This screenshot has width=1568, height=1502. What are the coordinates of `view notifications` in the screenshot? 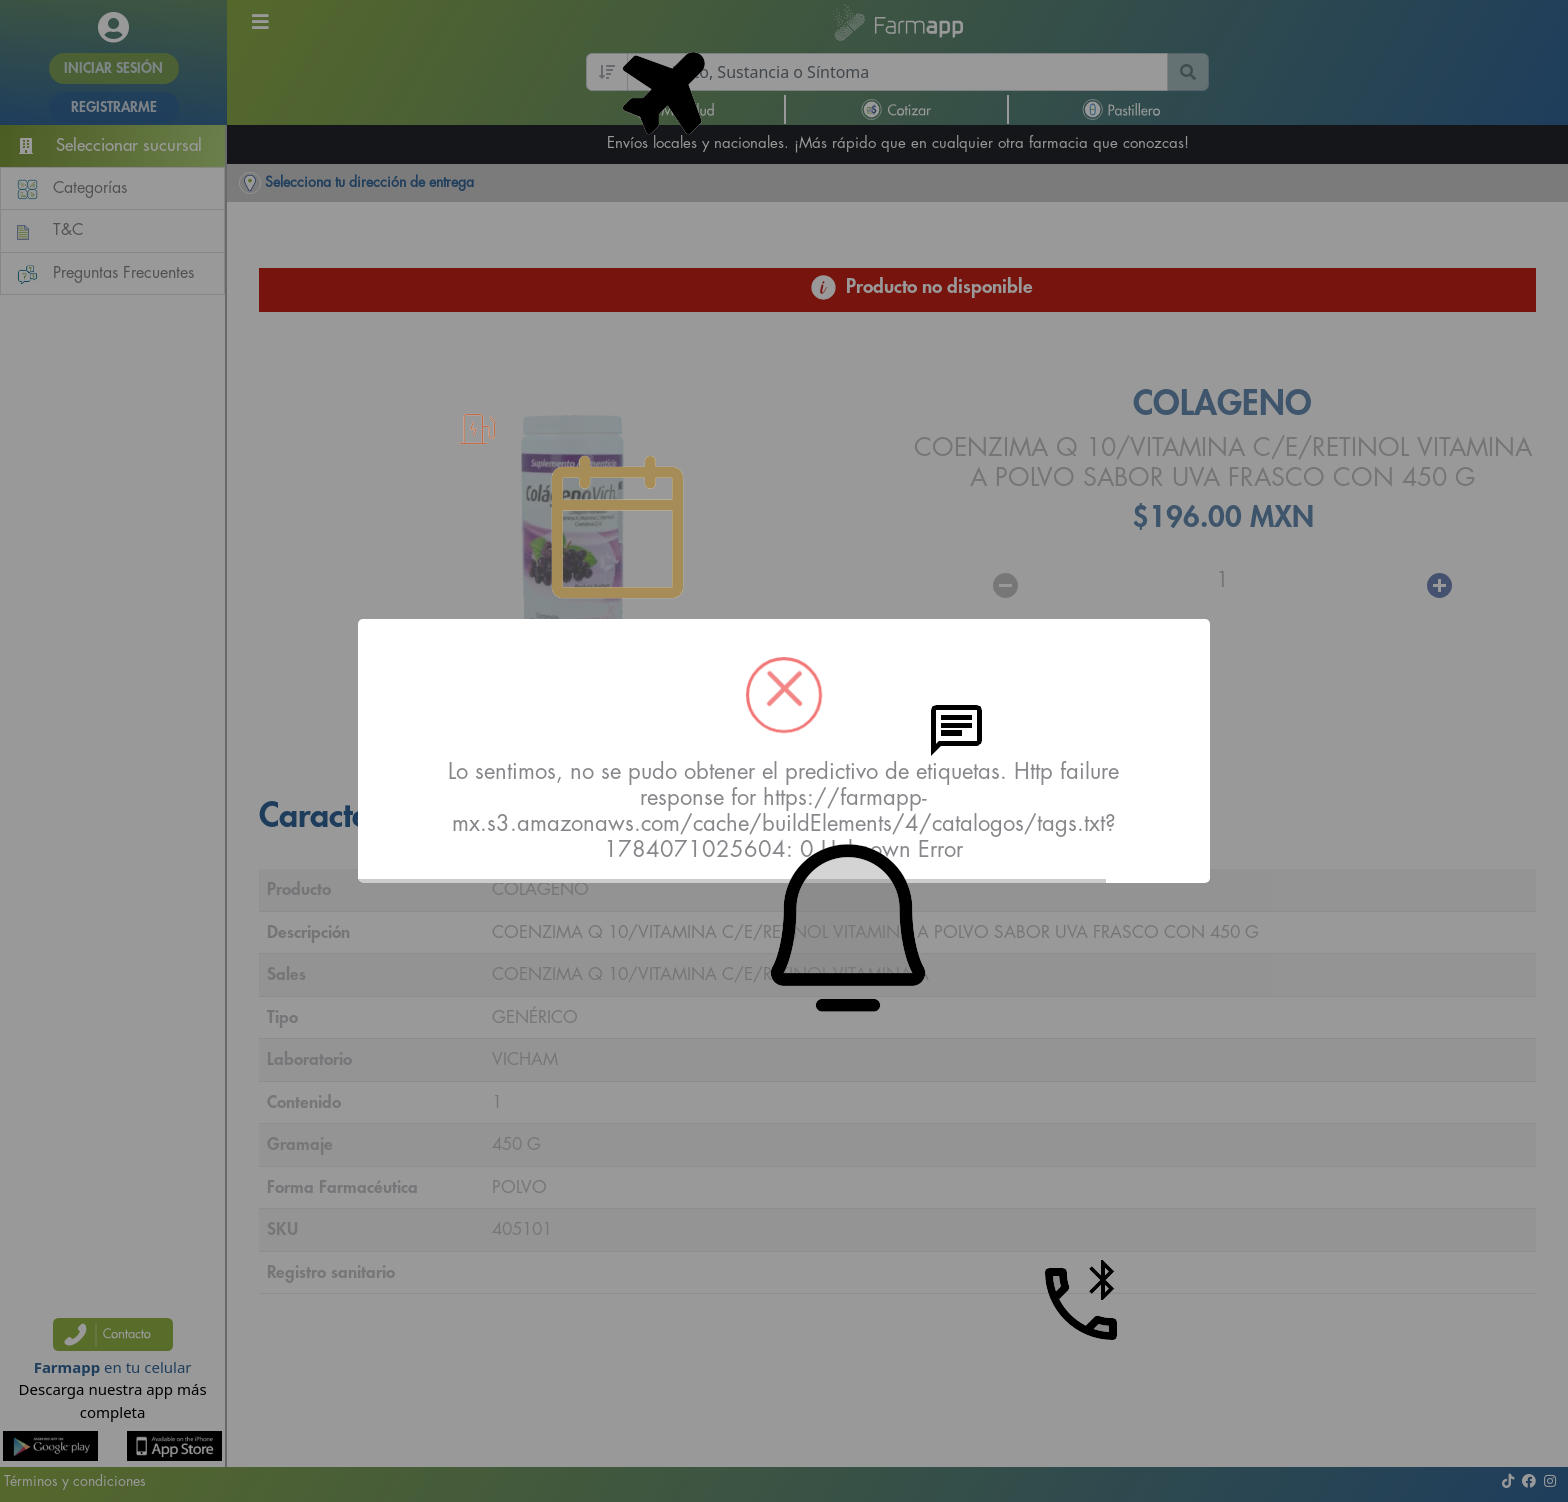 It's located at (848, 928).